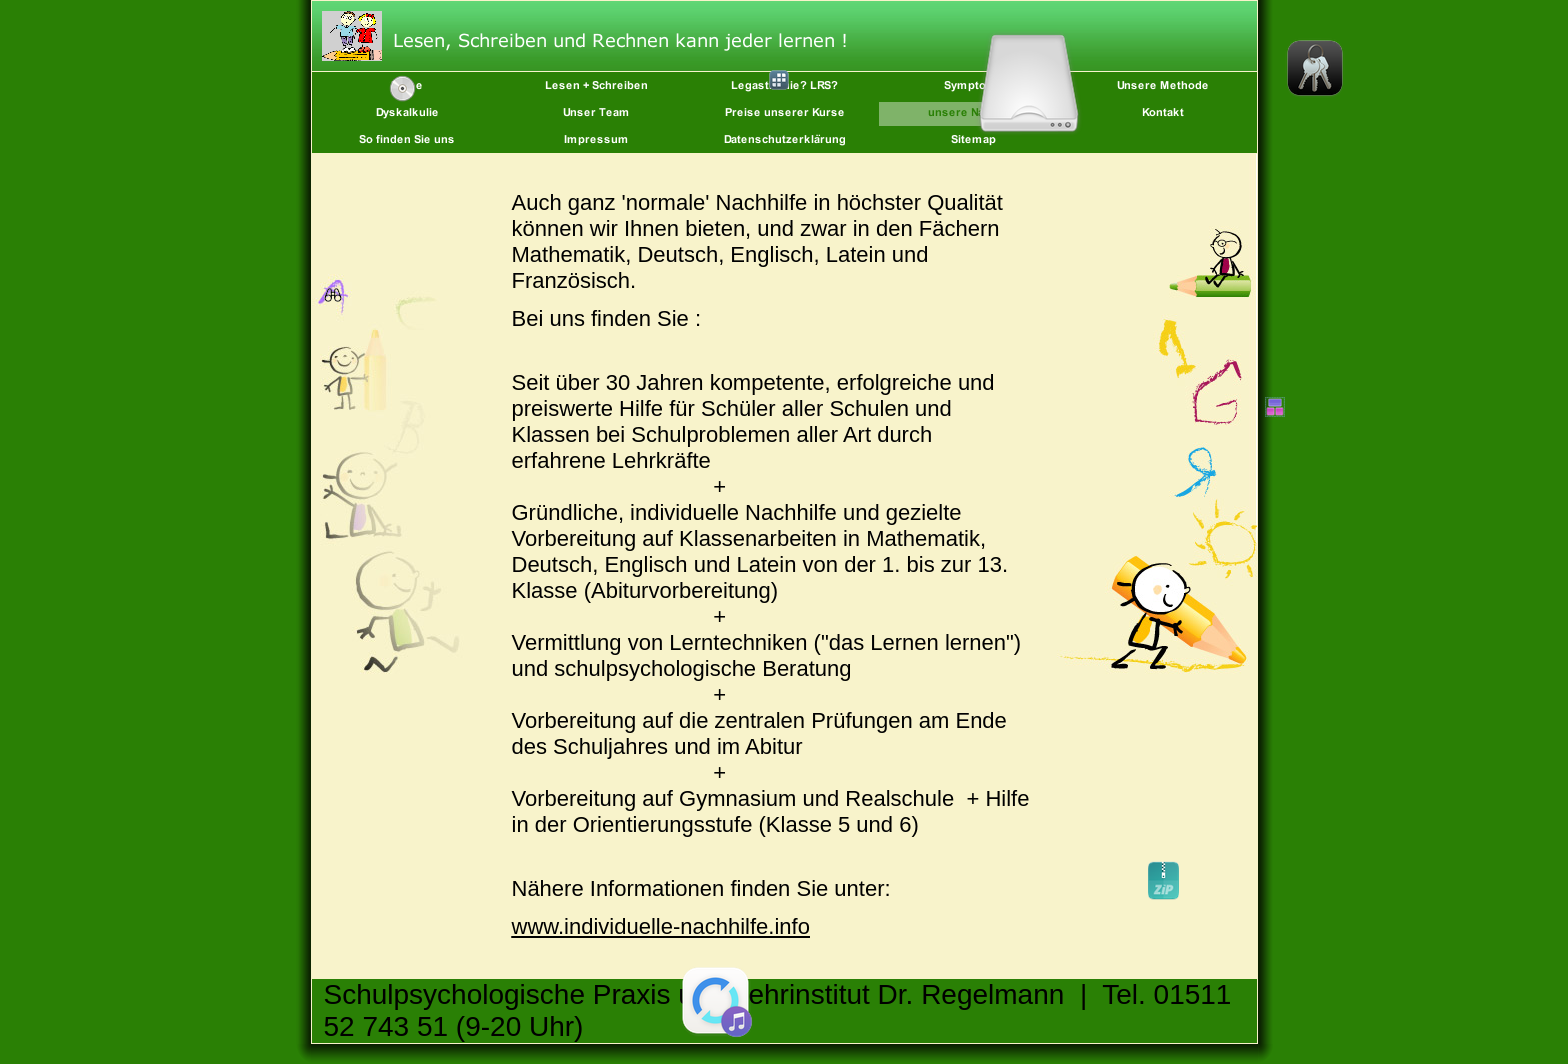  I want to click on open stata statistical software, so click(779, 80).